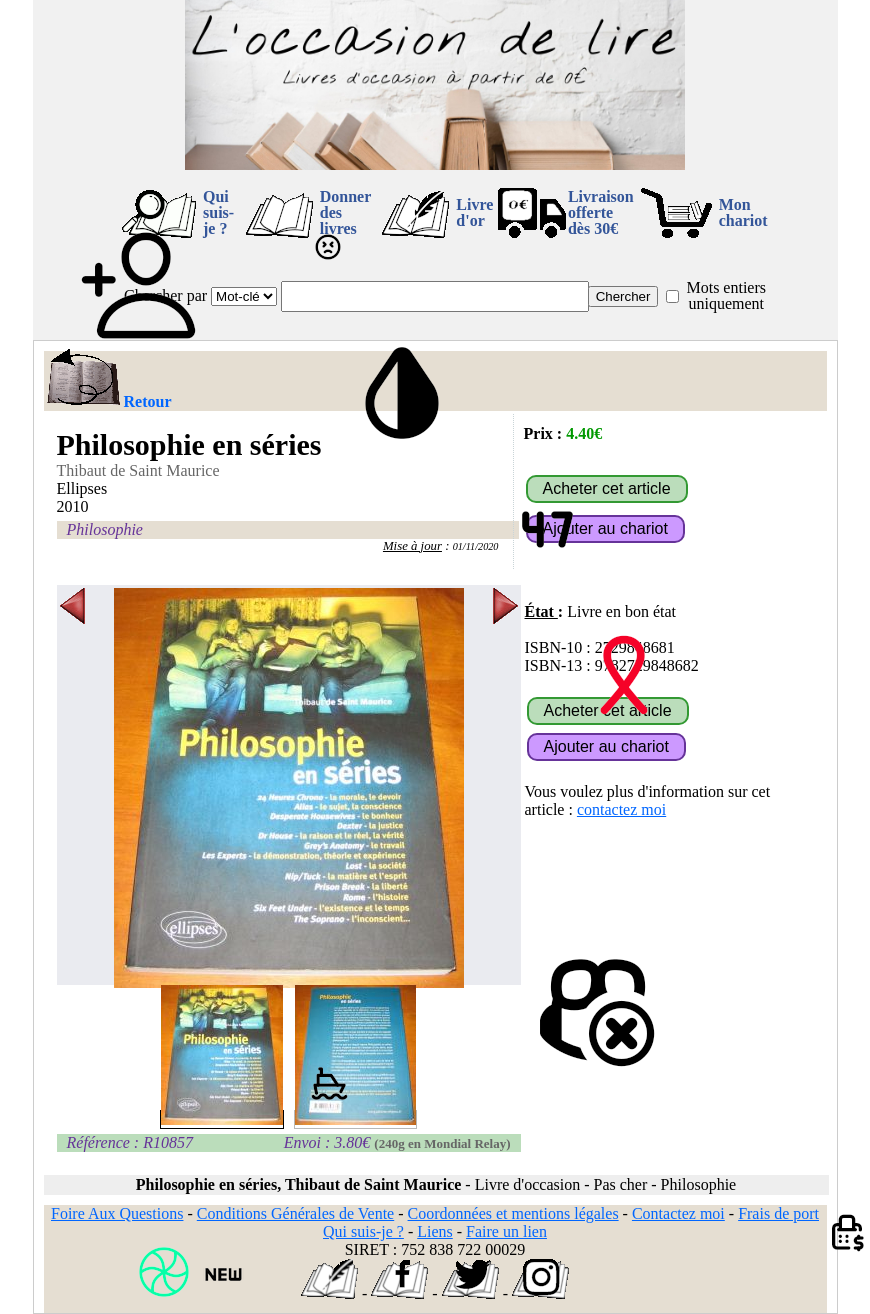  Describe the element at coordinates (164, 1272) in the screenshot. I see `indicates content is loading` at that location.